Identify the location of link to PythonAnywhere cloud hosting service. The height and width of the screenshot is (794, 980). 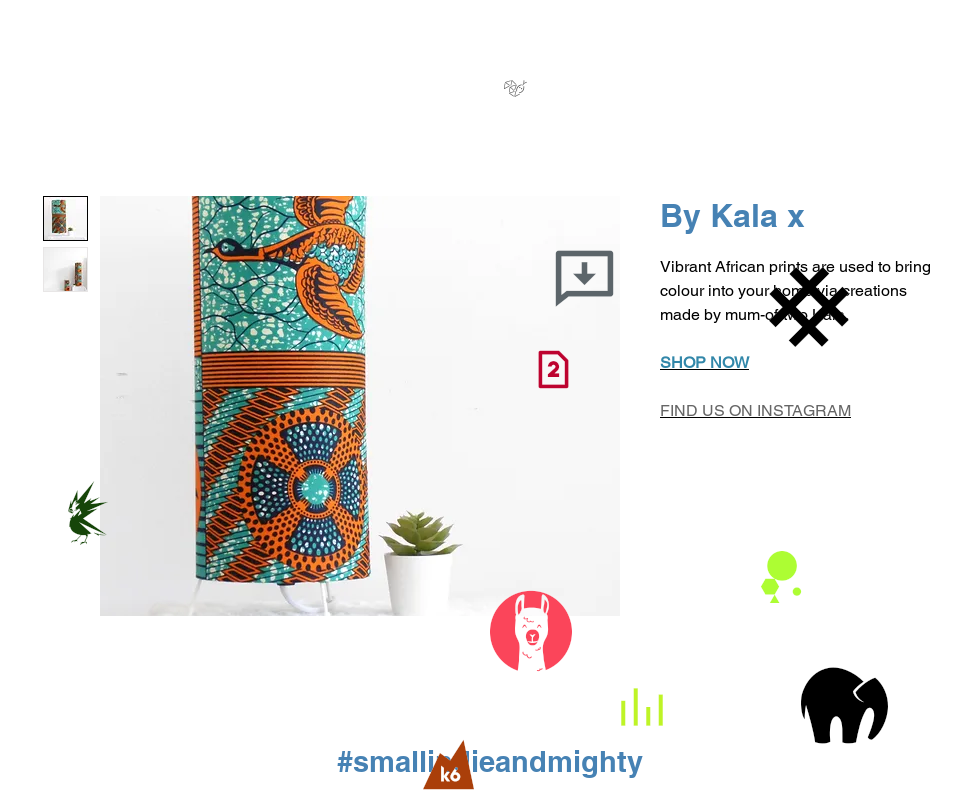
(515, 88).